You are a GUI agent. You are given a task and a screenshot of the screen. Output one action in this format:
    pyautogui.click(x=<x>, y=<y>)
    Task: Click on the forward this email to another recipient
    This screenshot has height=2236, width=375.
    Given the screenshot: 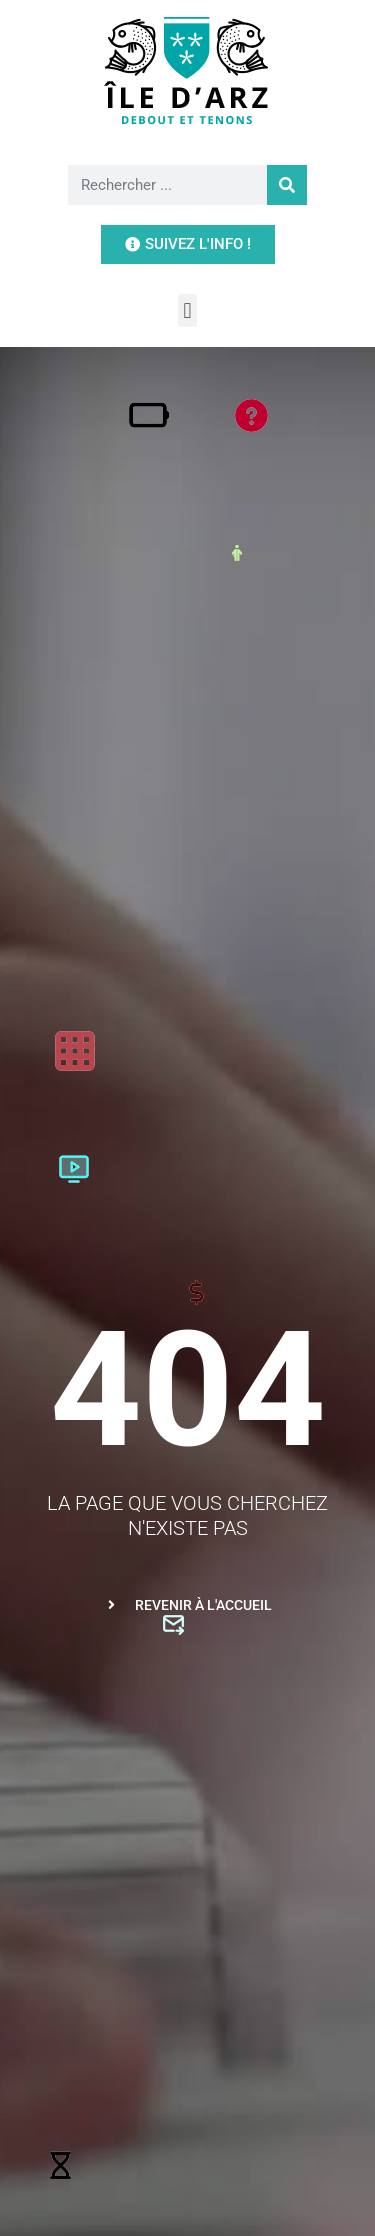 What is the action you would take?
    pyautogui.click(x=173, y=1624)
    